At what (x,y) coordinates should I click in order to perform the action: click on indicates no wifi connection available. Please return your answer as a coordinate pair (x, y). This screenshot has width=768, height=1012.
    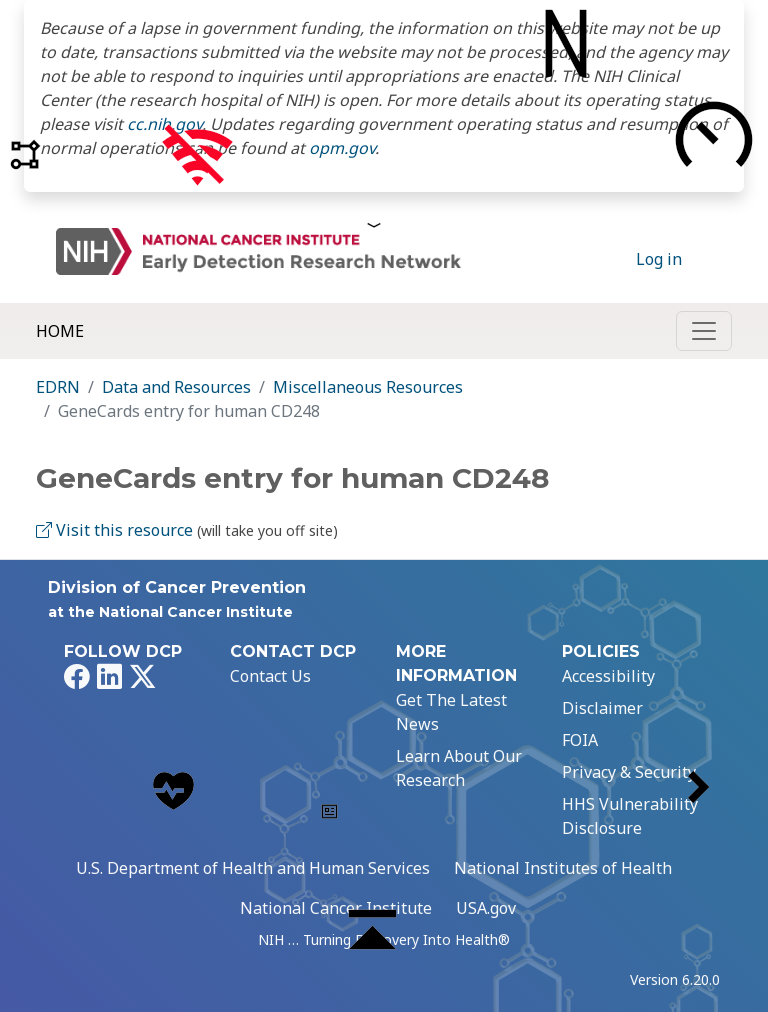
    Looking at the image, I should click on (197, 157).